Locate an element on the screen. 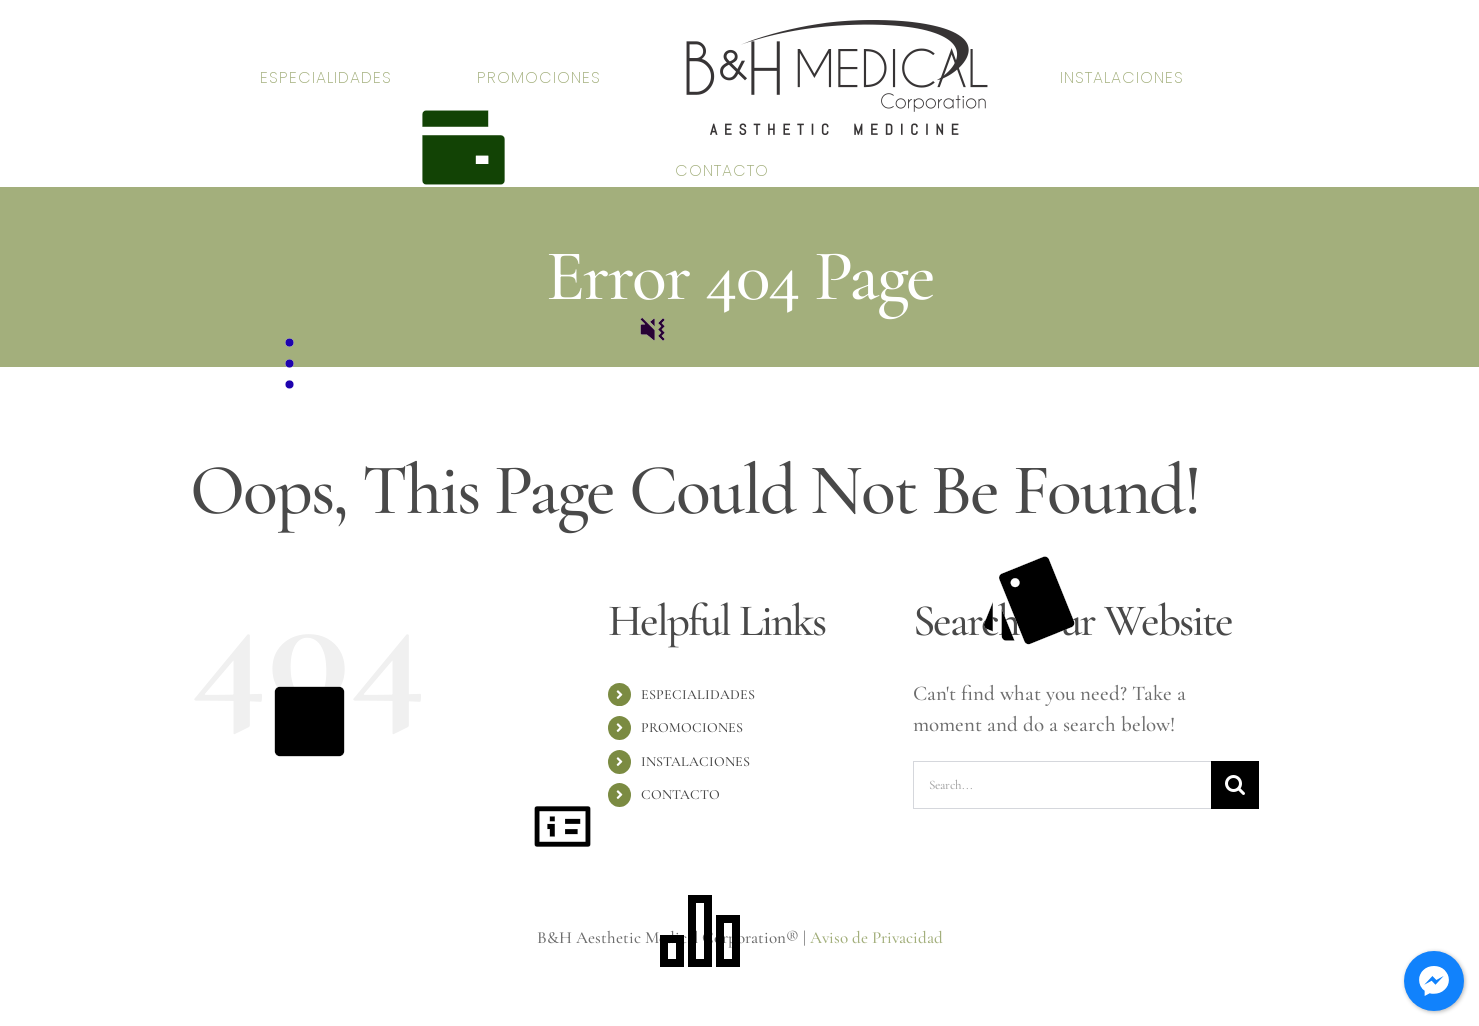 This screenshot has width=1479, height=1026. view contact or business card details is located at coordinates (562, 826).